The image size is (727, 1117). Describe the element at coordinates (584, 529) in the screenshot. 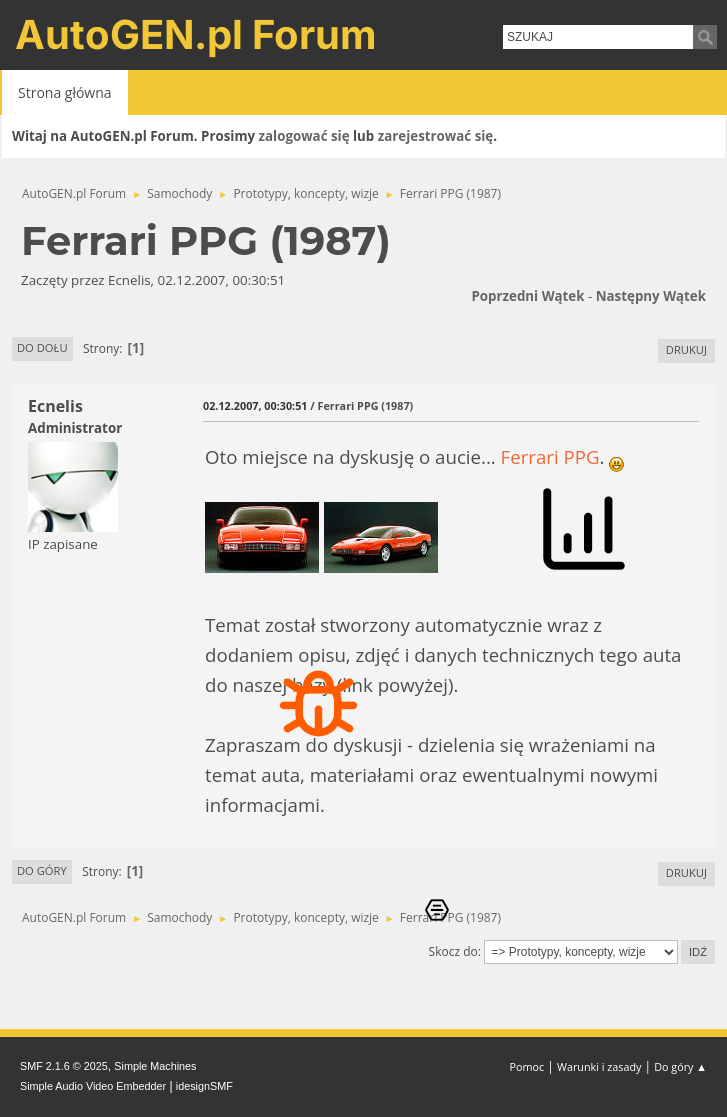

I see `view analytics or statistics` at that location.